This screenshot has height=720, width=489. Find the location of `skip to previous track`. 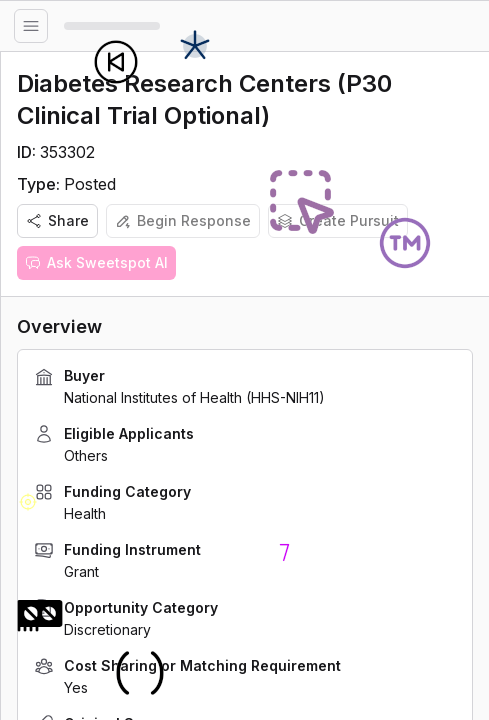

skip to previous track is located at coordinates (116, 62).